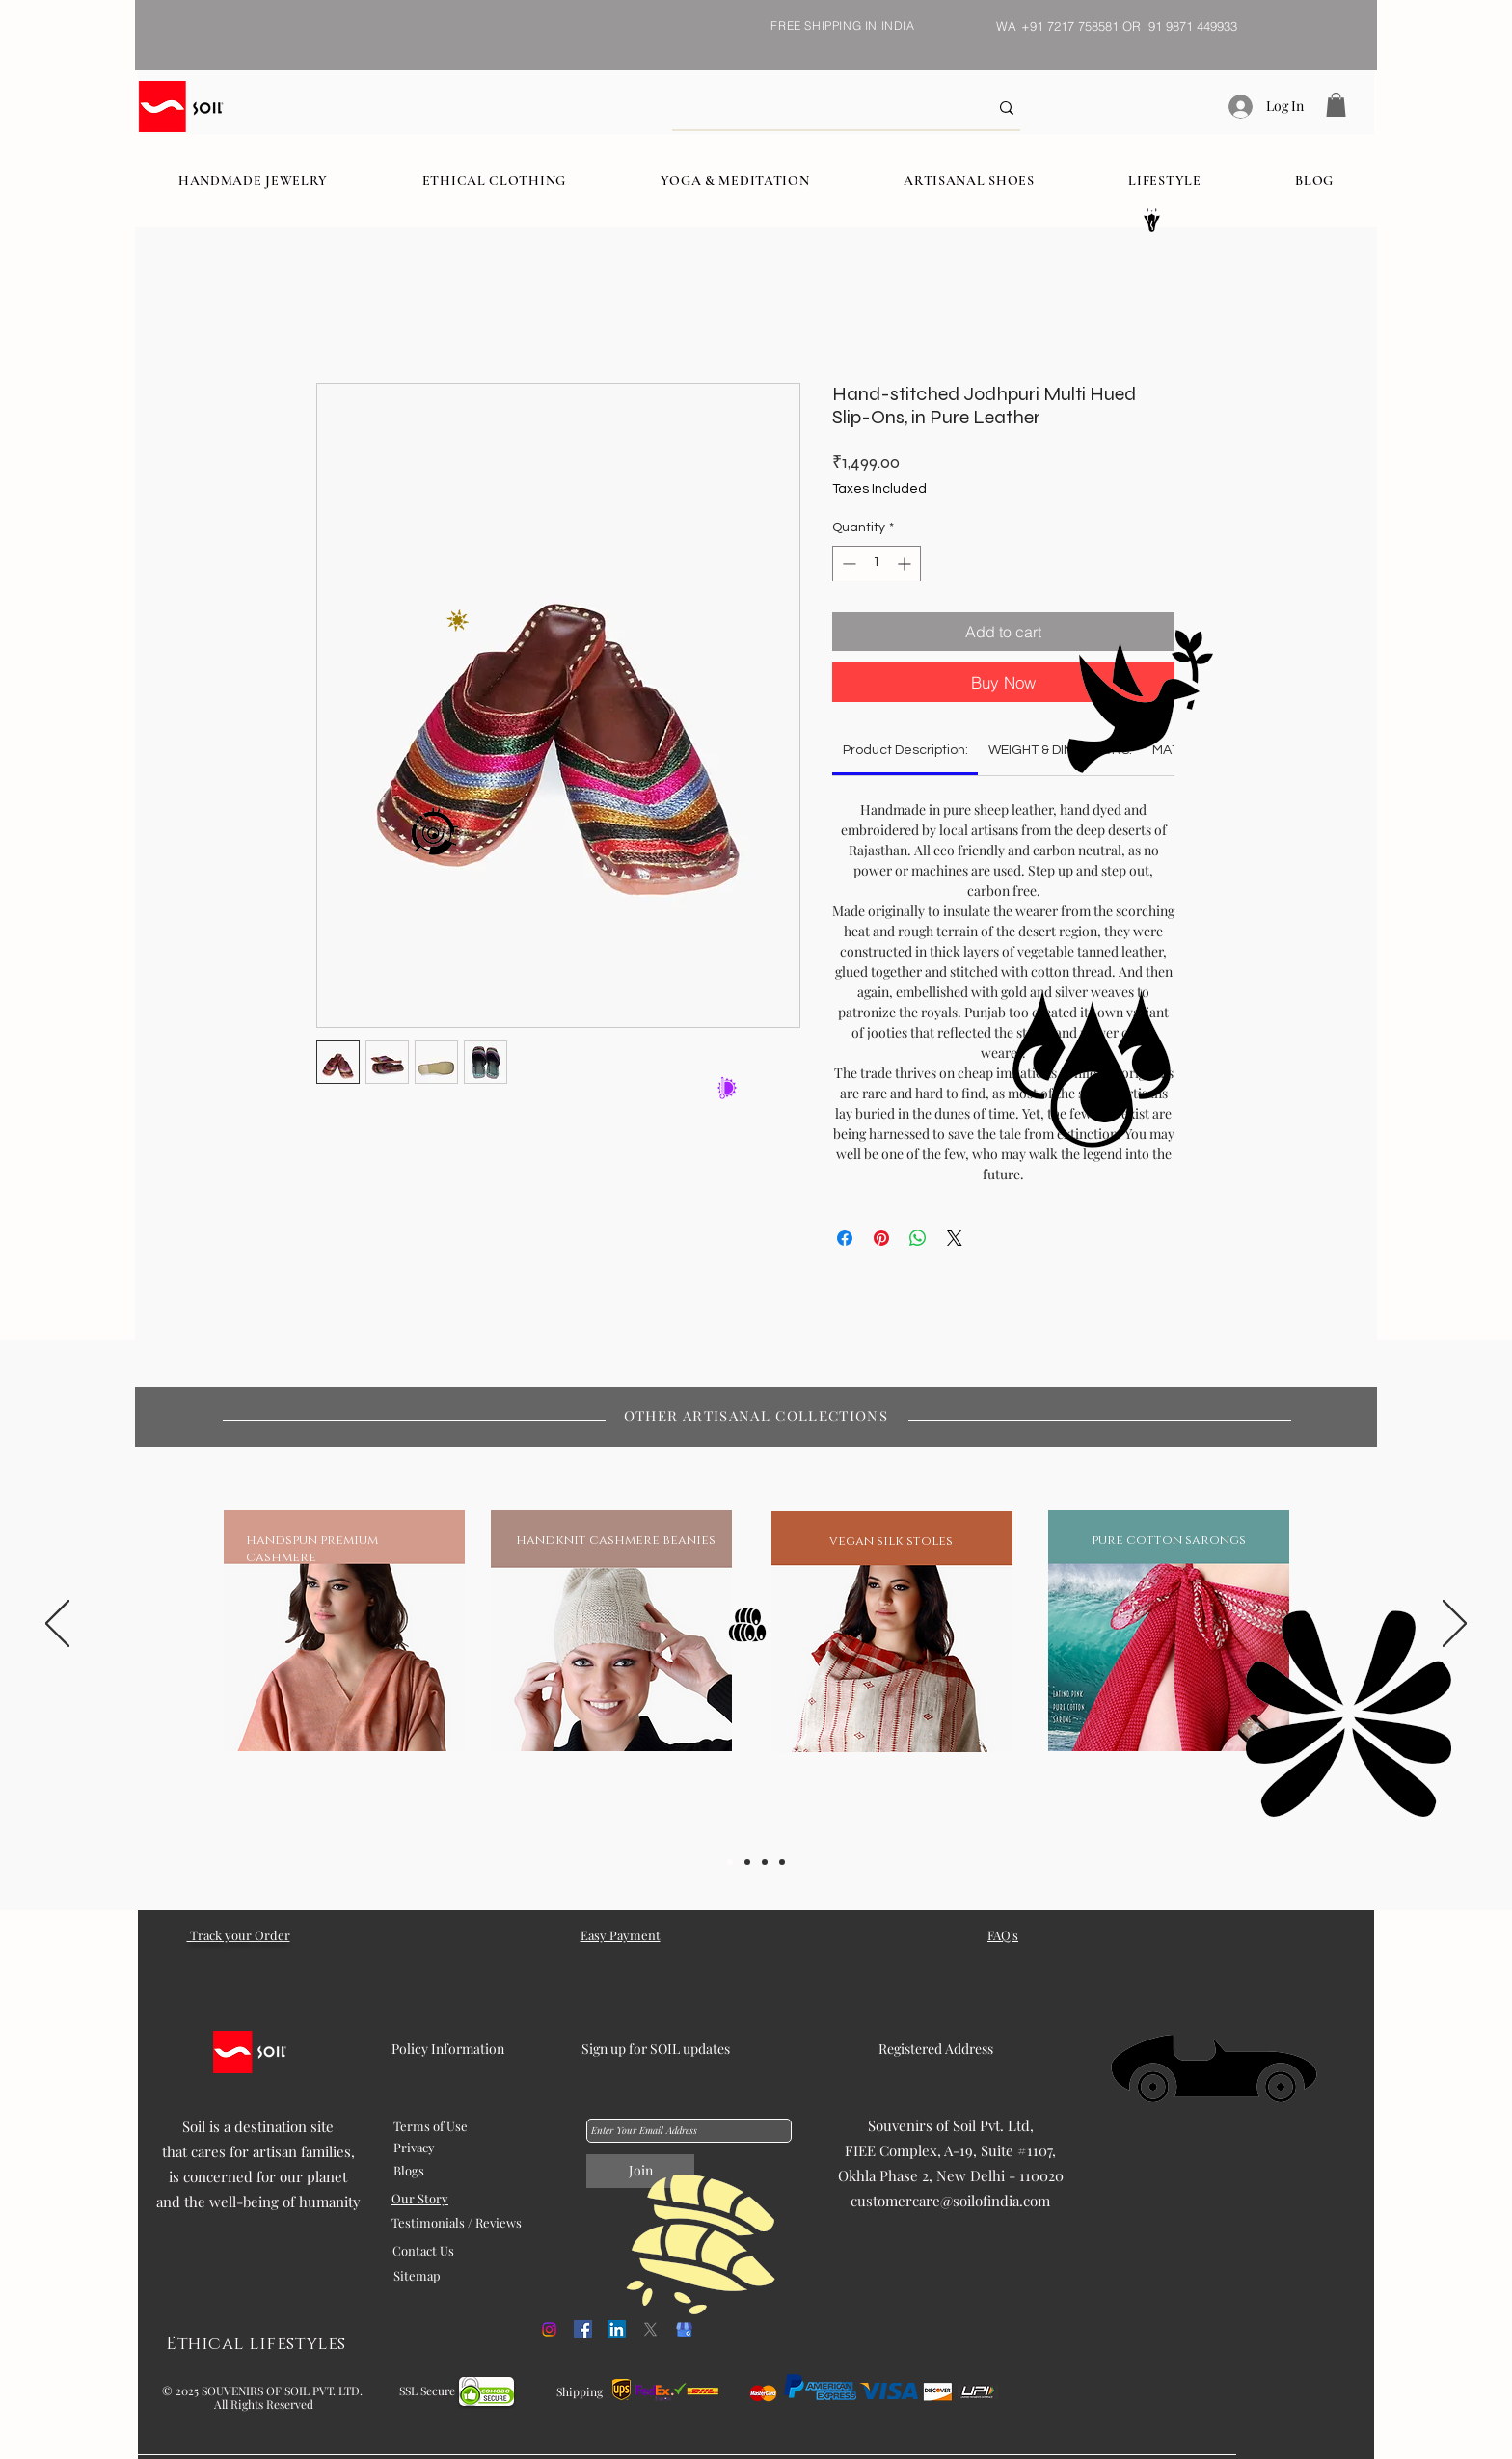  Describe the element at coordinates (1214, 2068) in the screenshot. I see `access racing or car-themed games` at that location.